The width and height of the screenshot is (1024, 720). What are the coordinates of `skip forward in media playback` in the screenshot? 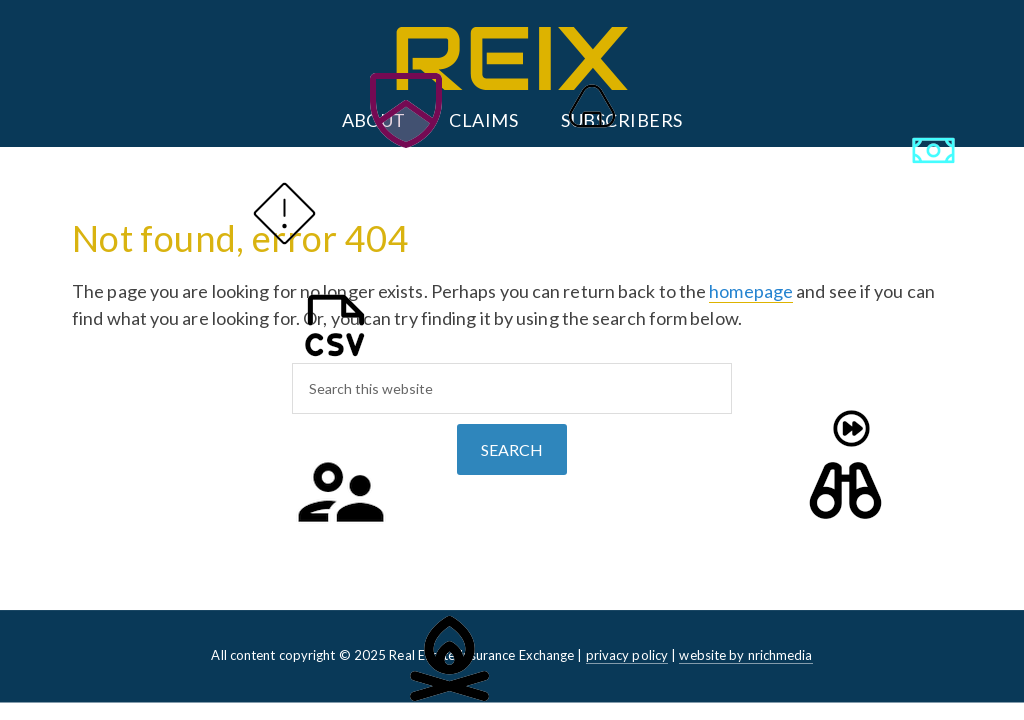 It's located at (851, 428).